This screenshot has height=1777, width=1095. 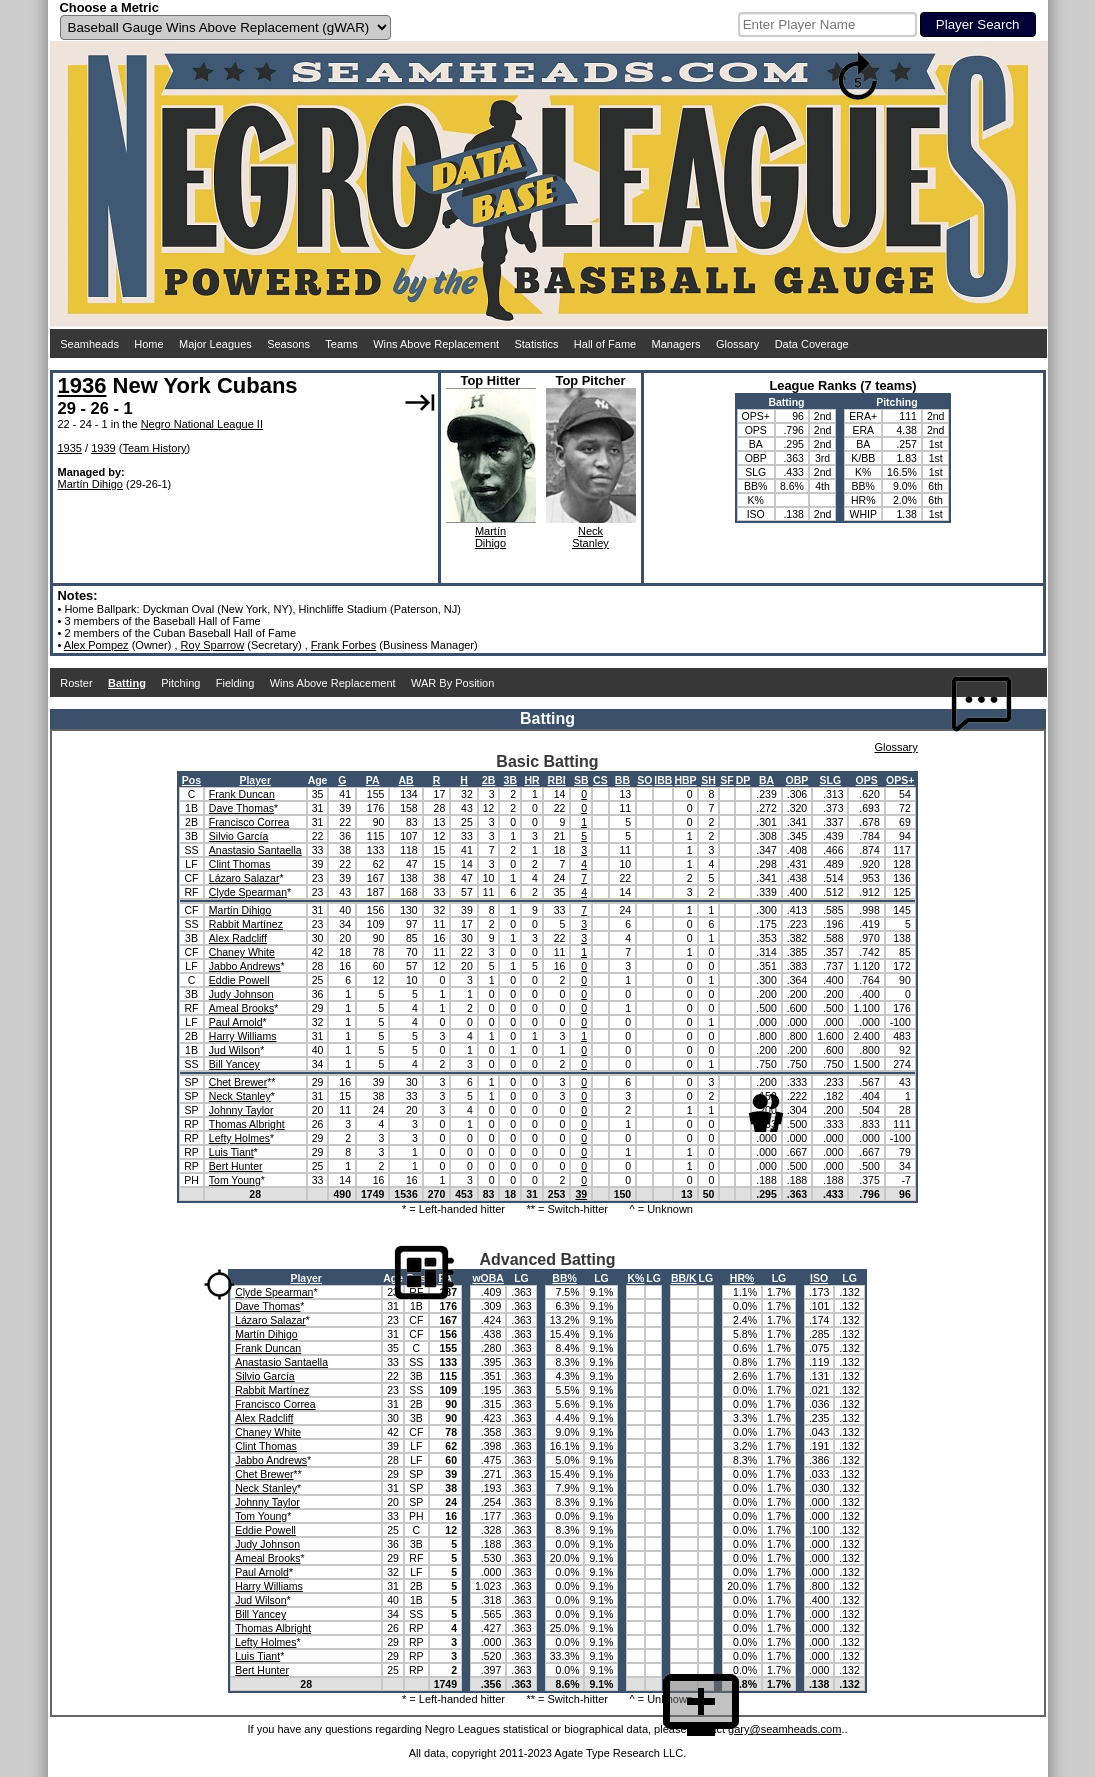 I want to click on move cursor to end of line or field, so click(x=420, y=402).